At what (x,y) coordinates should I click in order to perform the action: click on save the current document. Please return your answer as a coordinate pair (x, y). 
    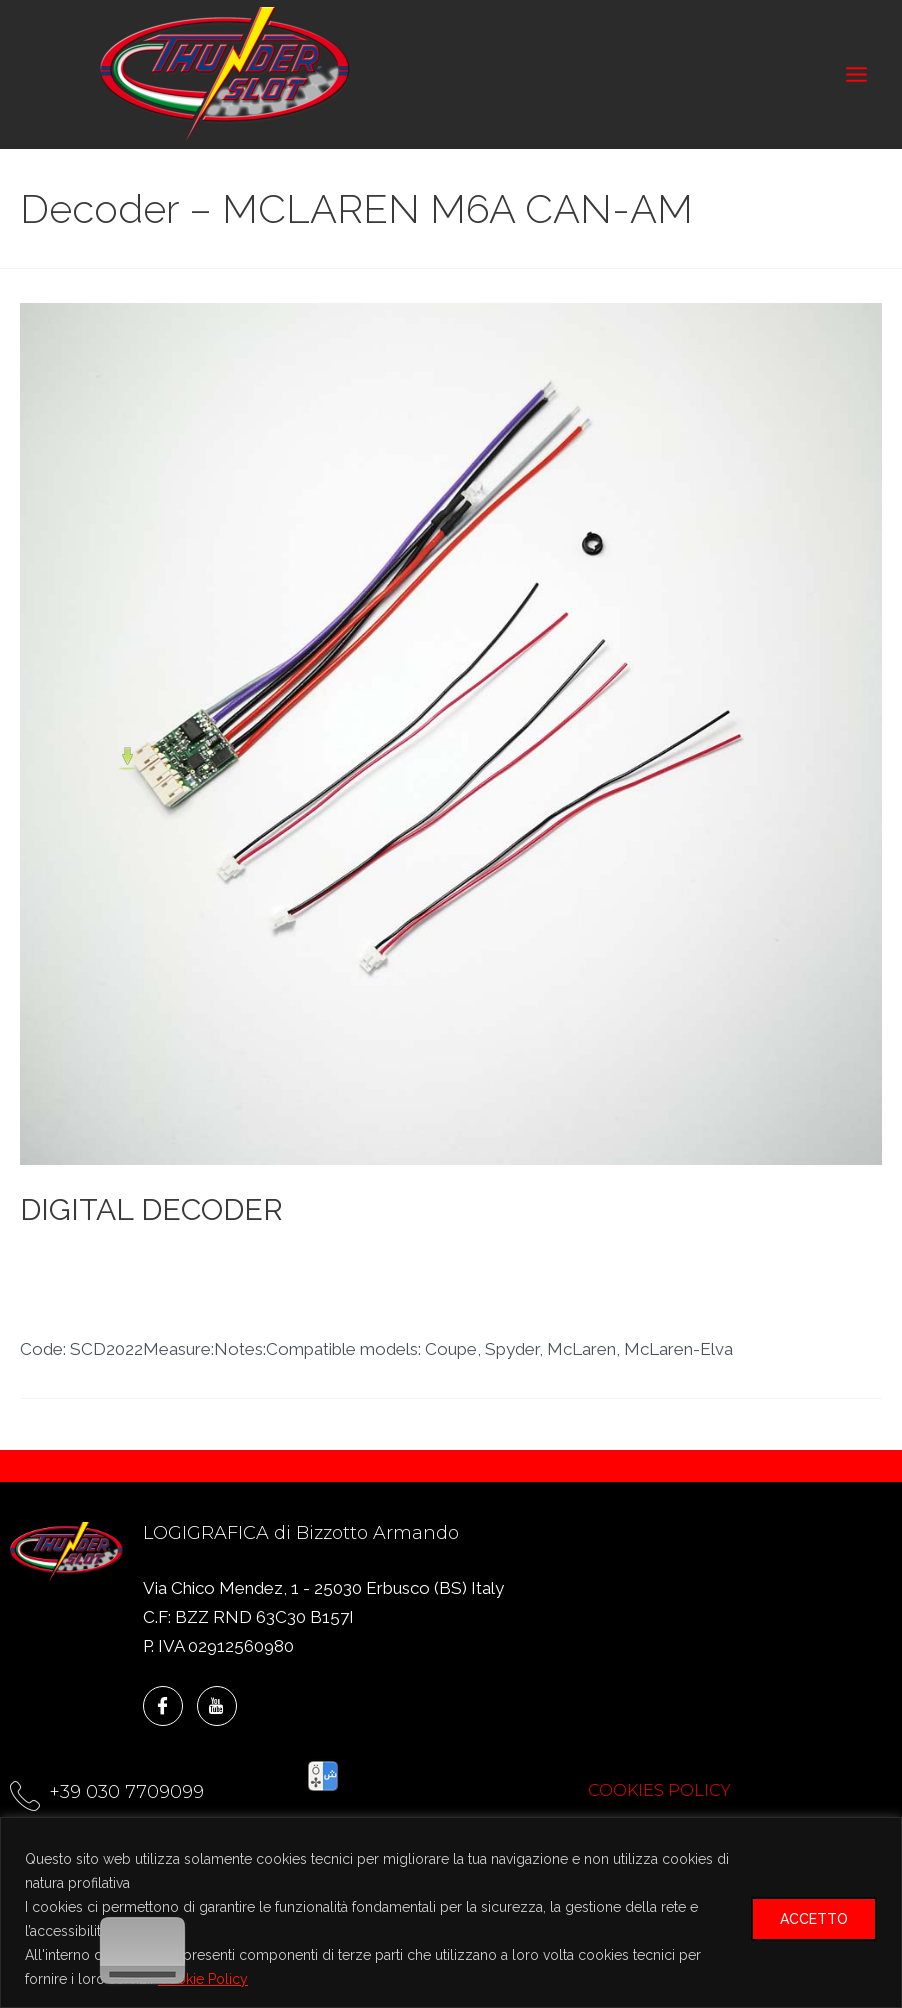
    Looking at the image, I should click on (127, 756).